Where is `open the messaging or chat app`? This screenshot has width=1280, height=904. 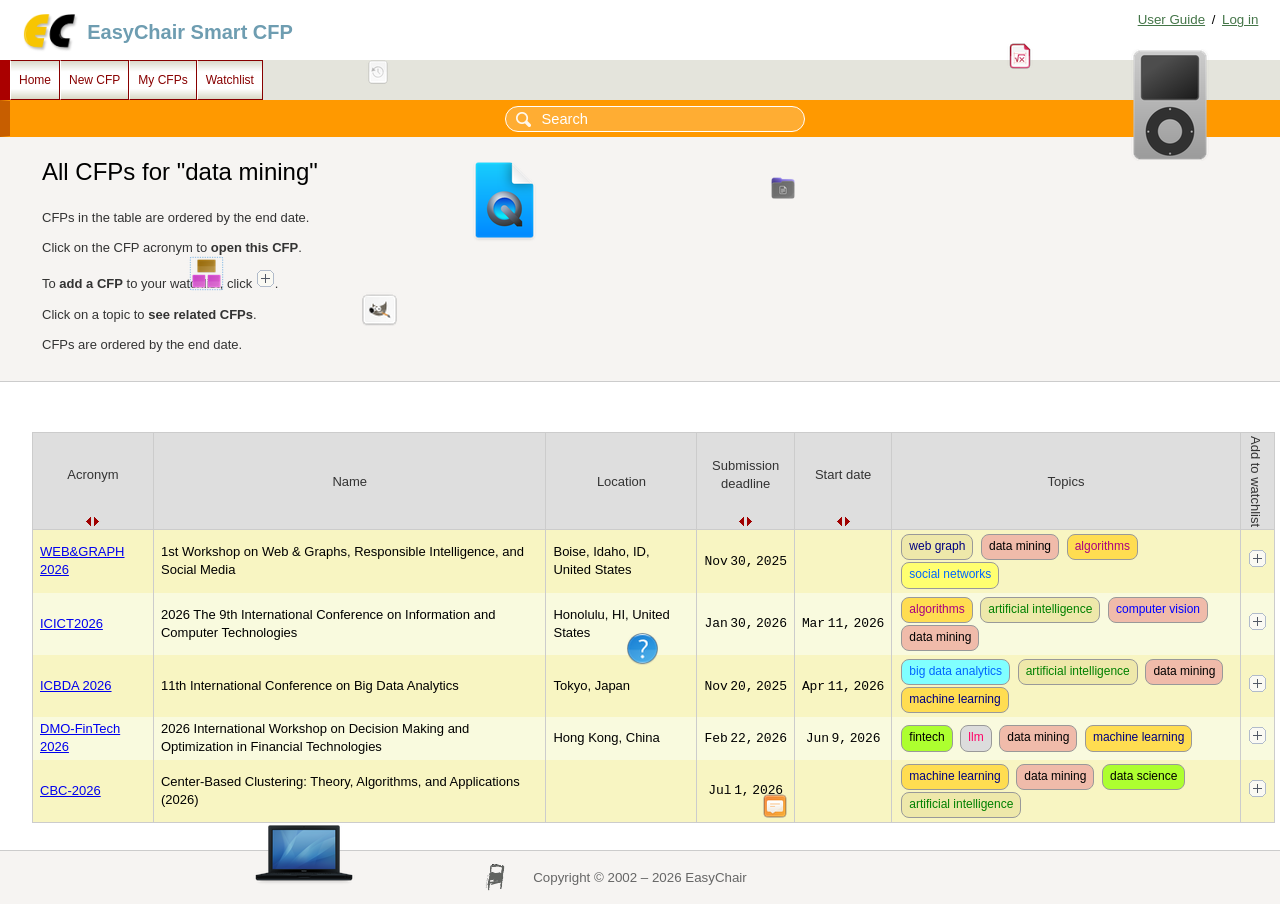
open the messaging or chat app is located at coordinates (775, 806).